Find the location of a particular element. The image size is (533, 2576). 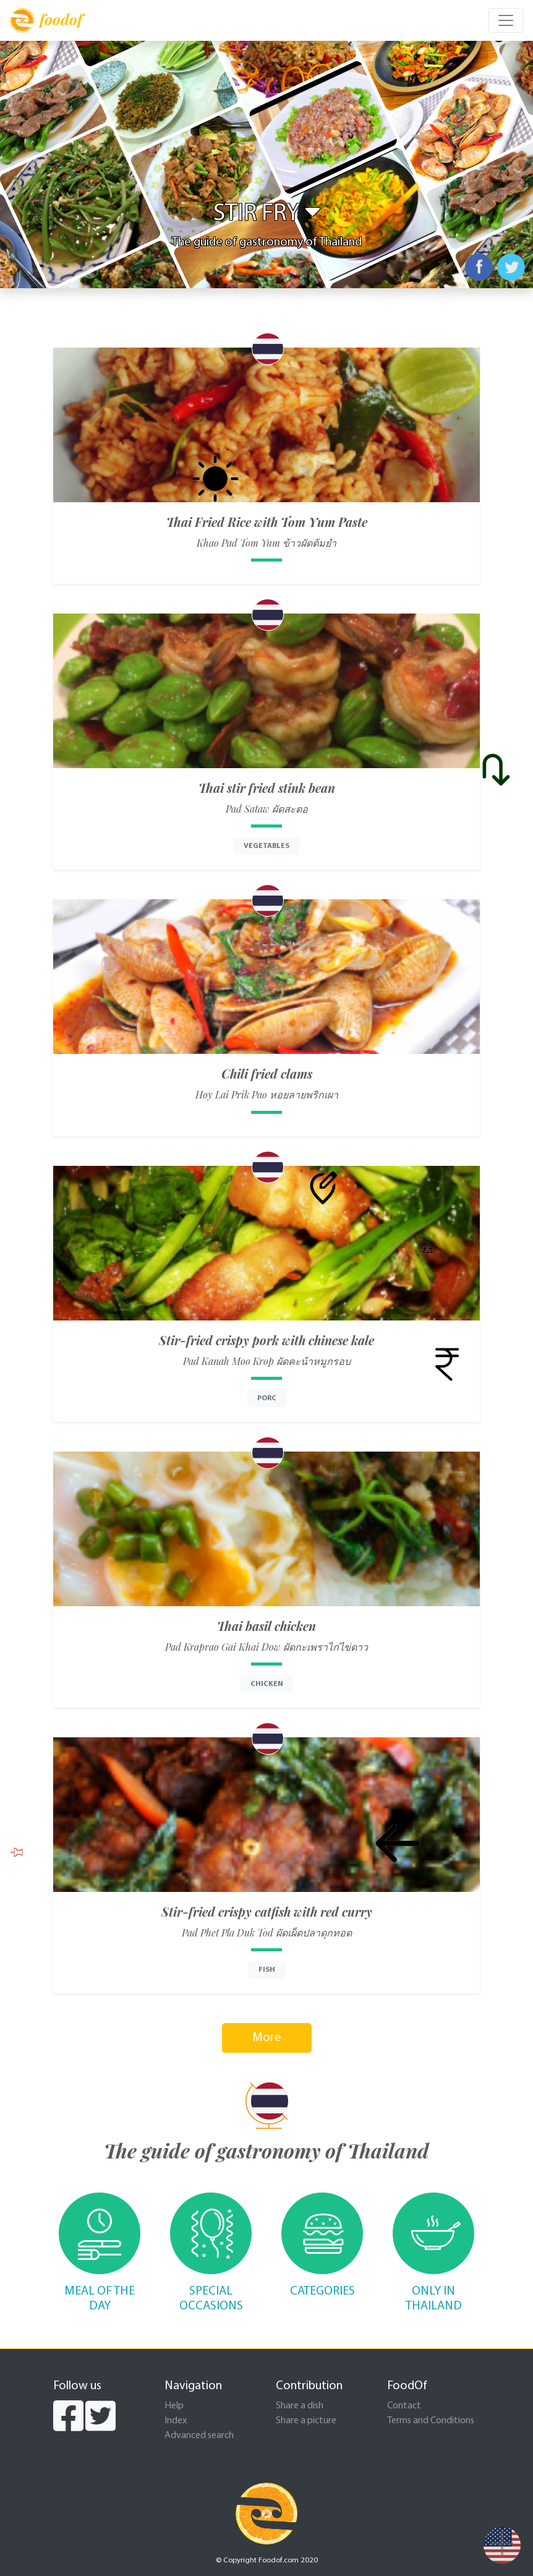

redo or repeat last action is located at coordinates (495, 769).